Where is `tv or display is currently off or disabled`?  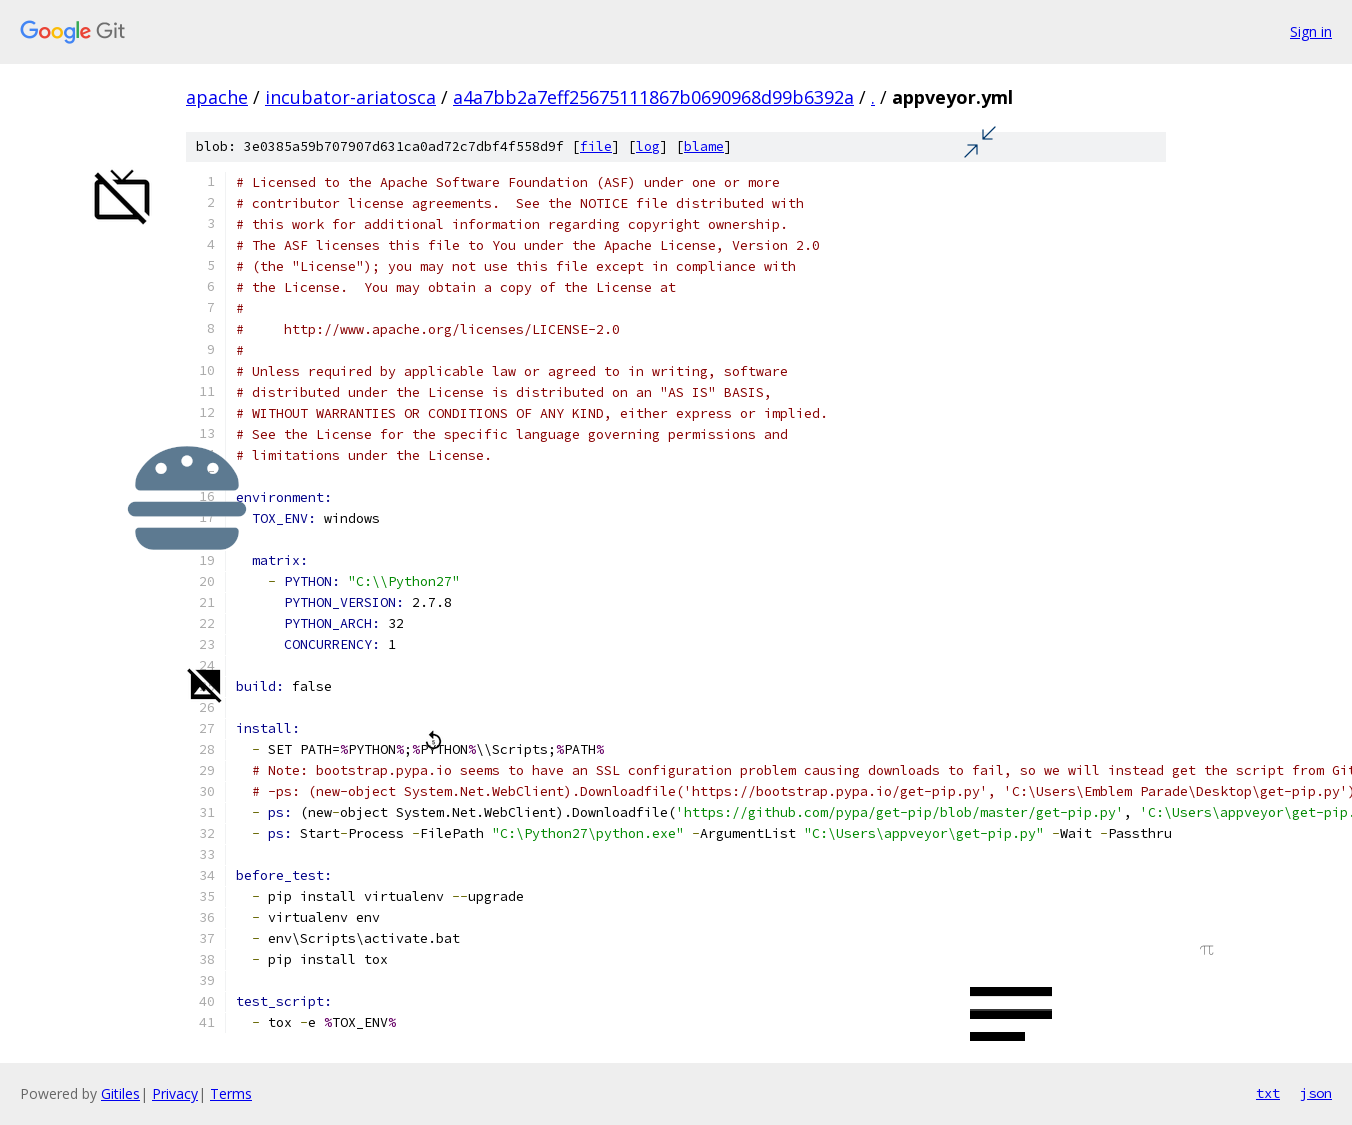 tv or display is currently off or disabled is located at coordinates (122, 197).